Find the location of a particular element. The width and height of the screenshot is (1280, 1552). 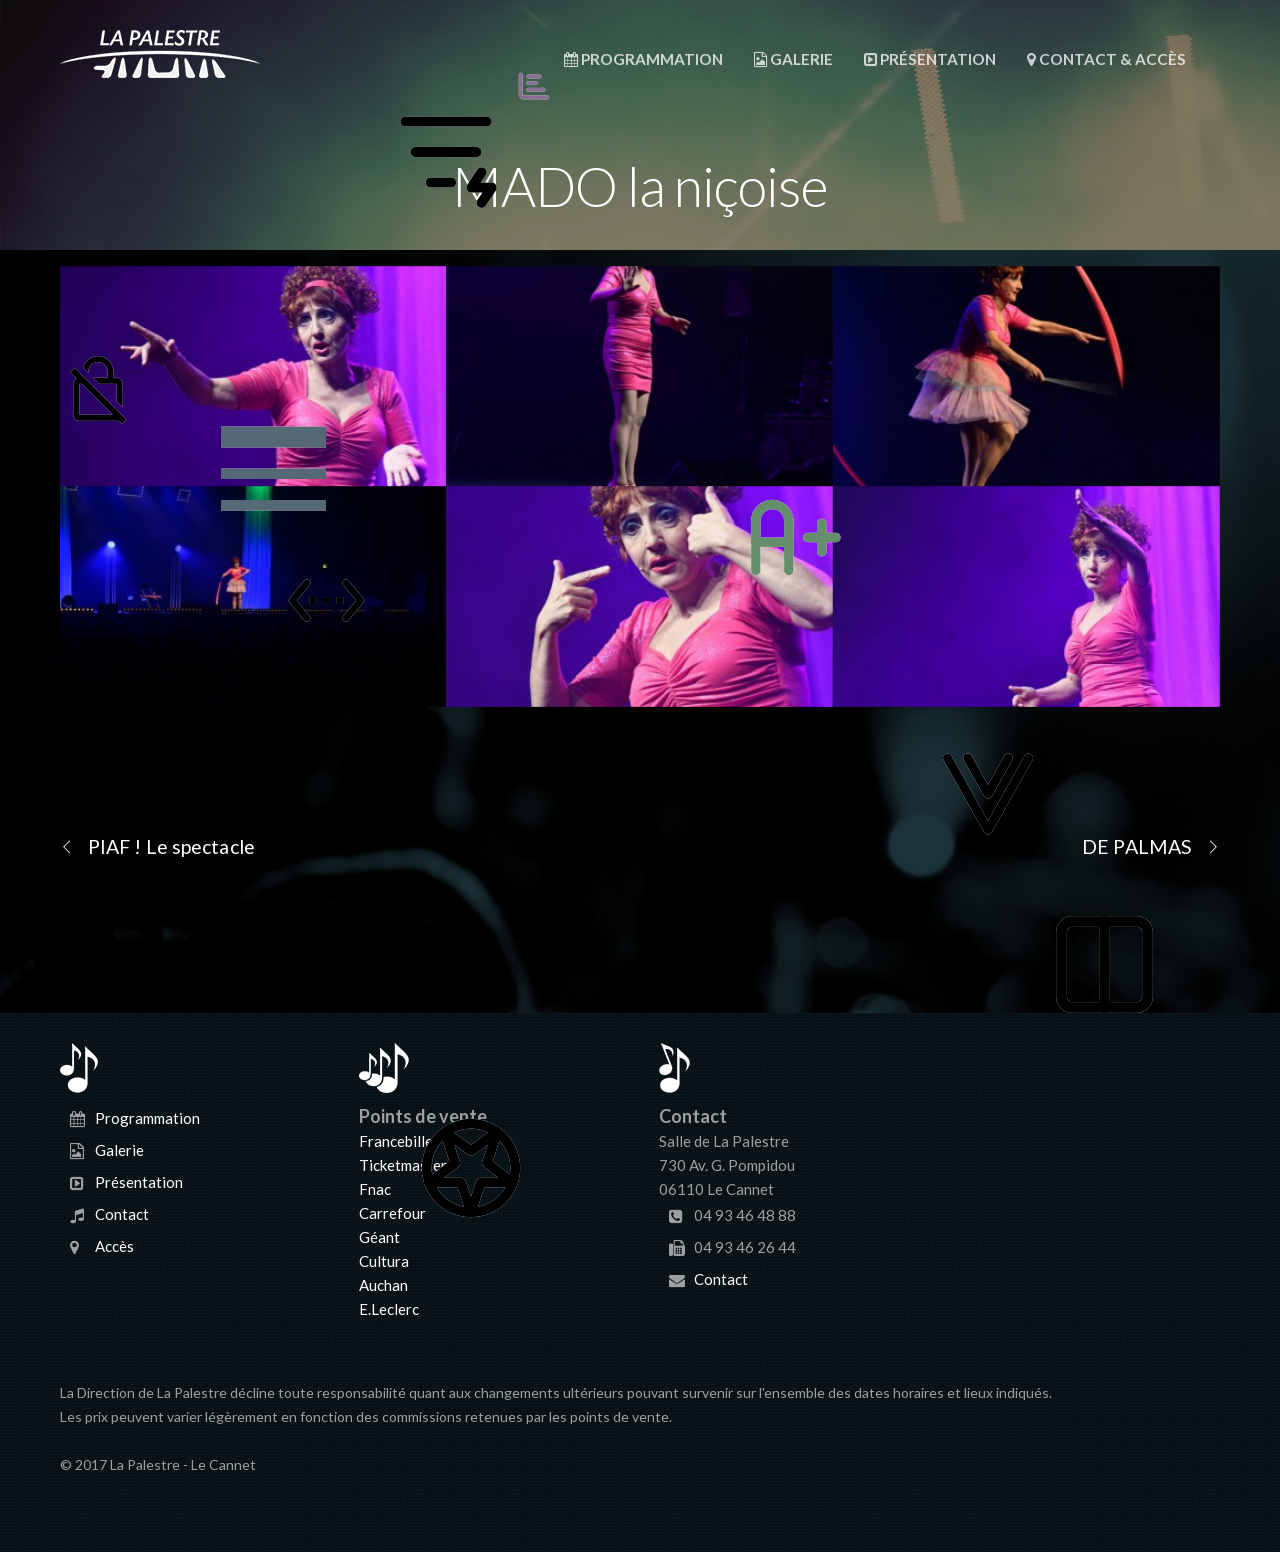

switch to column view layout is located at coordinates (1104, 964).